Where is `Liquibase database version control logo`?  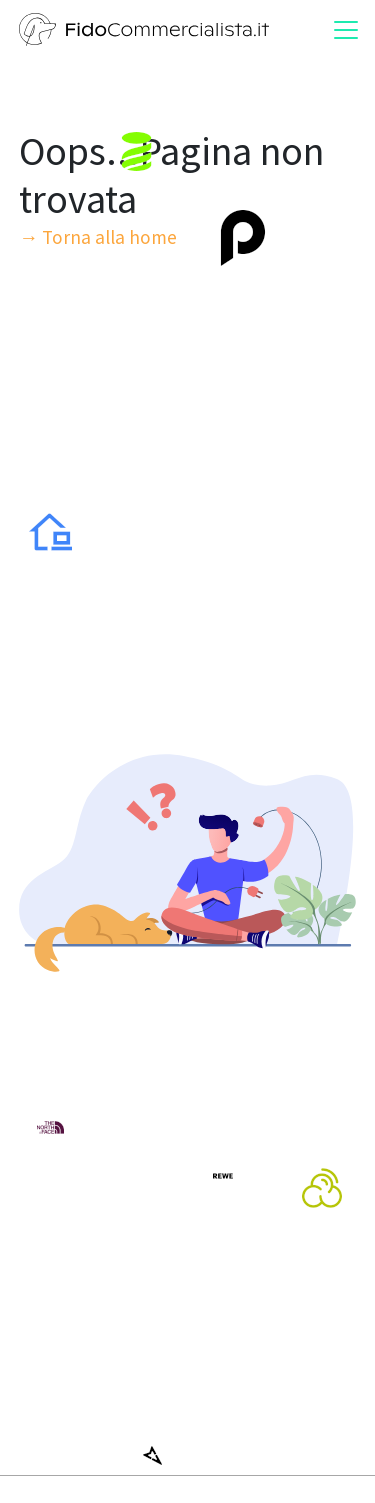
Liquibase database version control logo is located at coordinates (136, 151).